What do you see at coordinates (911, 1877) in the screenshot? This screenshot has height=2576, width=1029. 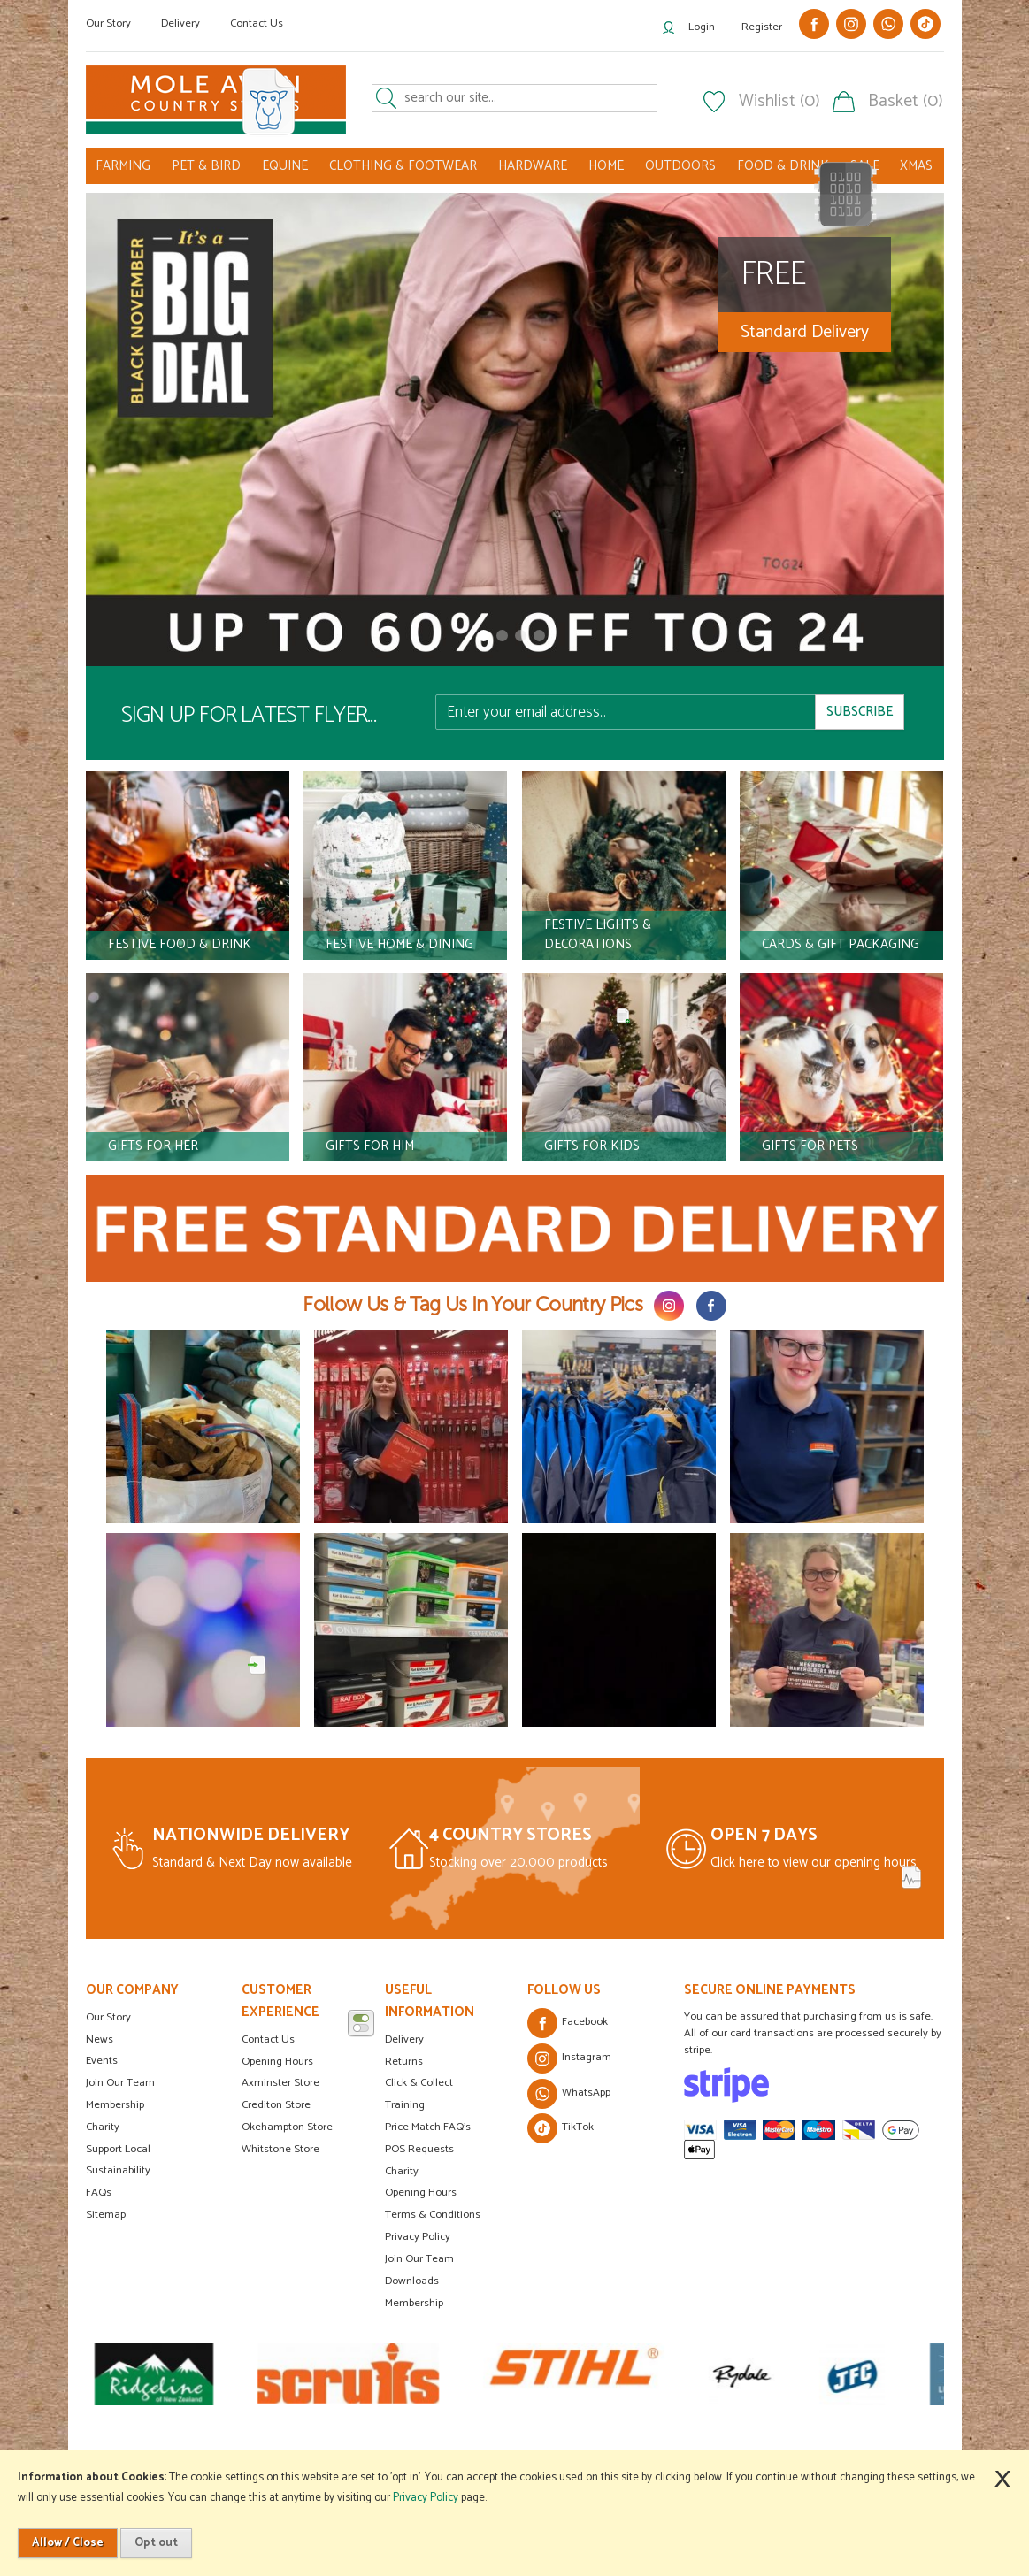 I see `view system log file` at bounding box center [911, 1877].